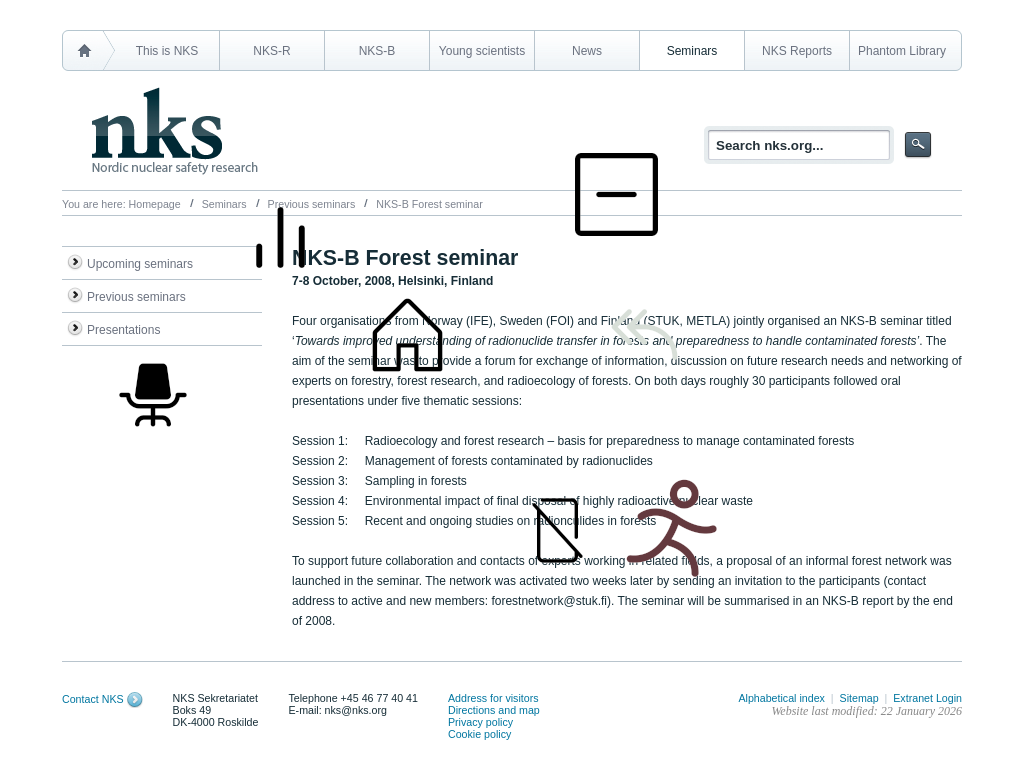 This screenshot has width=1024, height=782. What do you see at coordinates (673, 526) in the screenshot?
I see `start a run or workout activity` at bounding box center [673, 526].